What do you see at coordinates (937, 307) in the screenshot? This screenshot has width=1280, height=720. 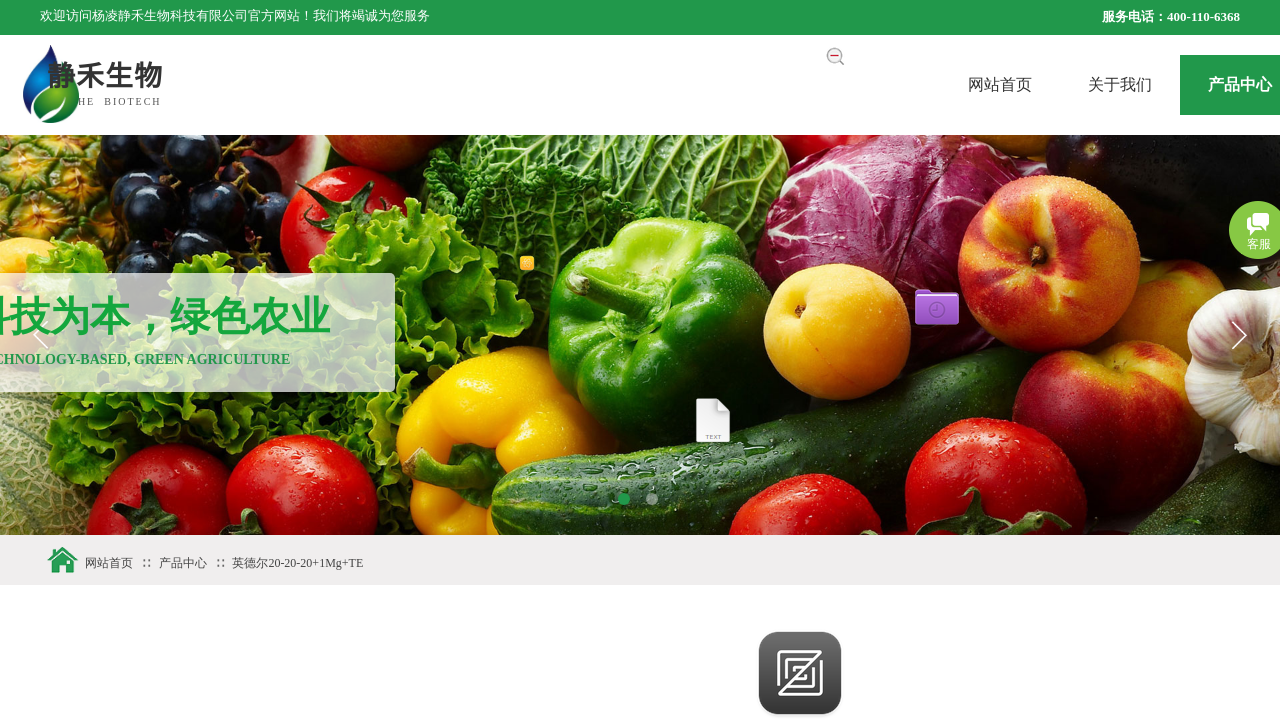 I see `access temporary files folder` at bounding box center [937, 307].